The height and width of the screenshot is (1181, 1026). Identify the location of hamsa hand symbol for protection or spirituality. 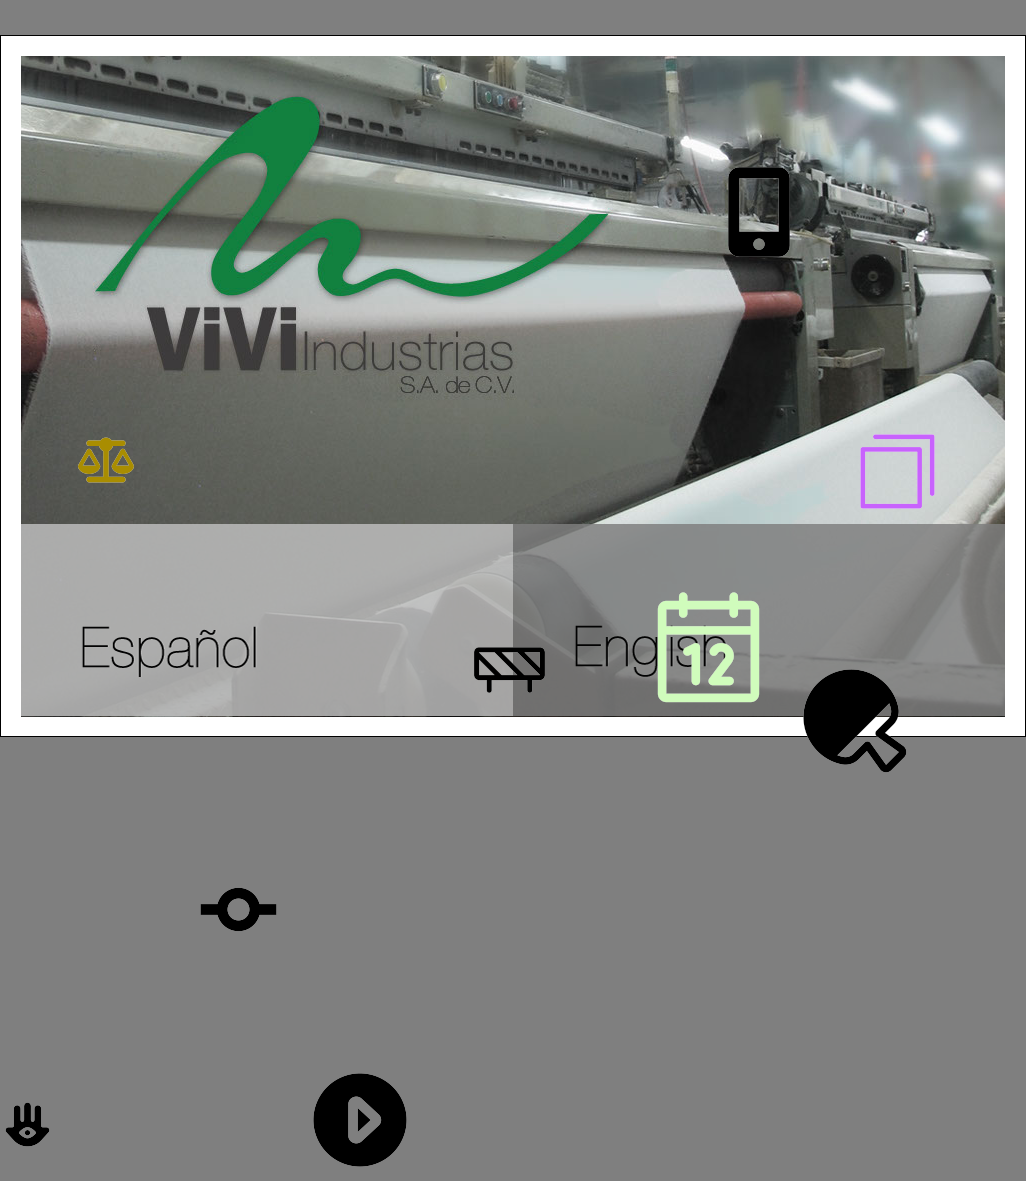
(27, 1124).